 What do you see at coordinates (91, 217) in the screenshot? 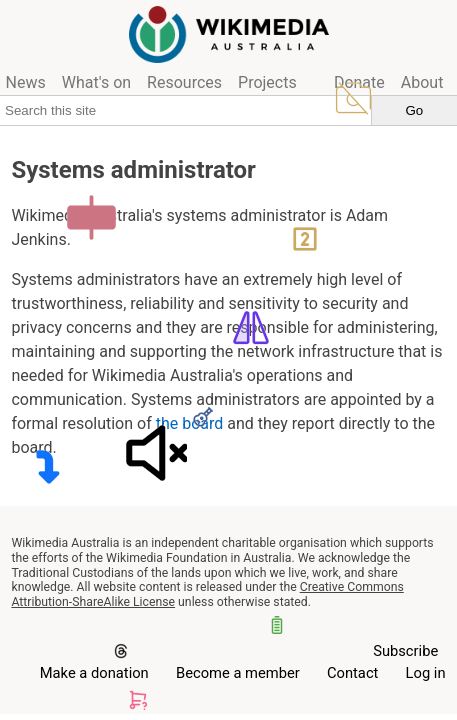
I see `center element horizontally` at bounding box center [91, 217].